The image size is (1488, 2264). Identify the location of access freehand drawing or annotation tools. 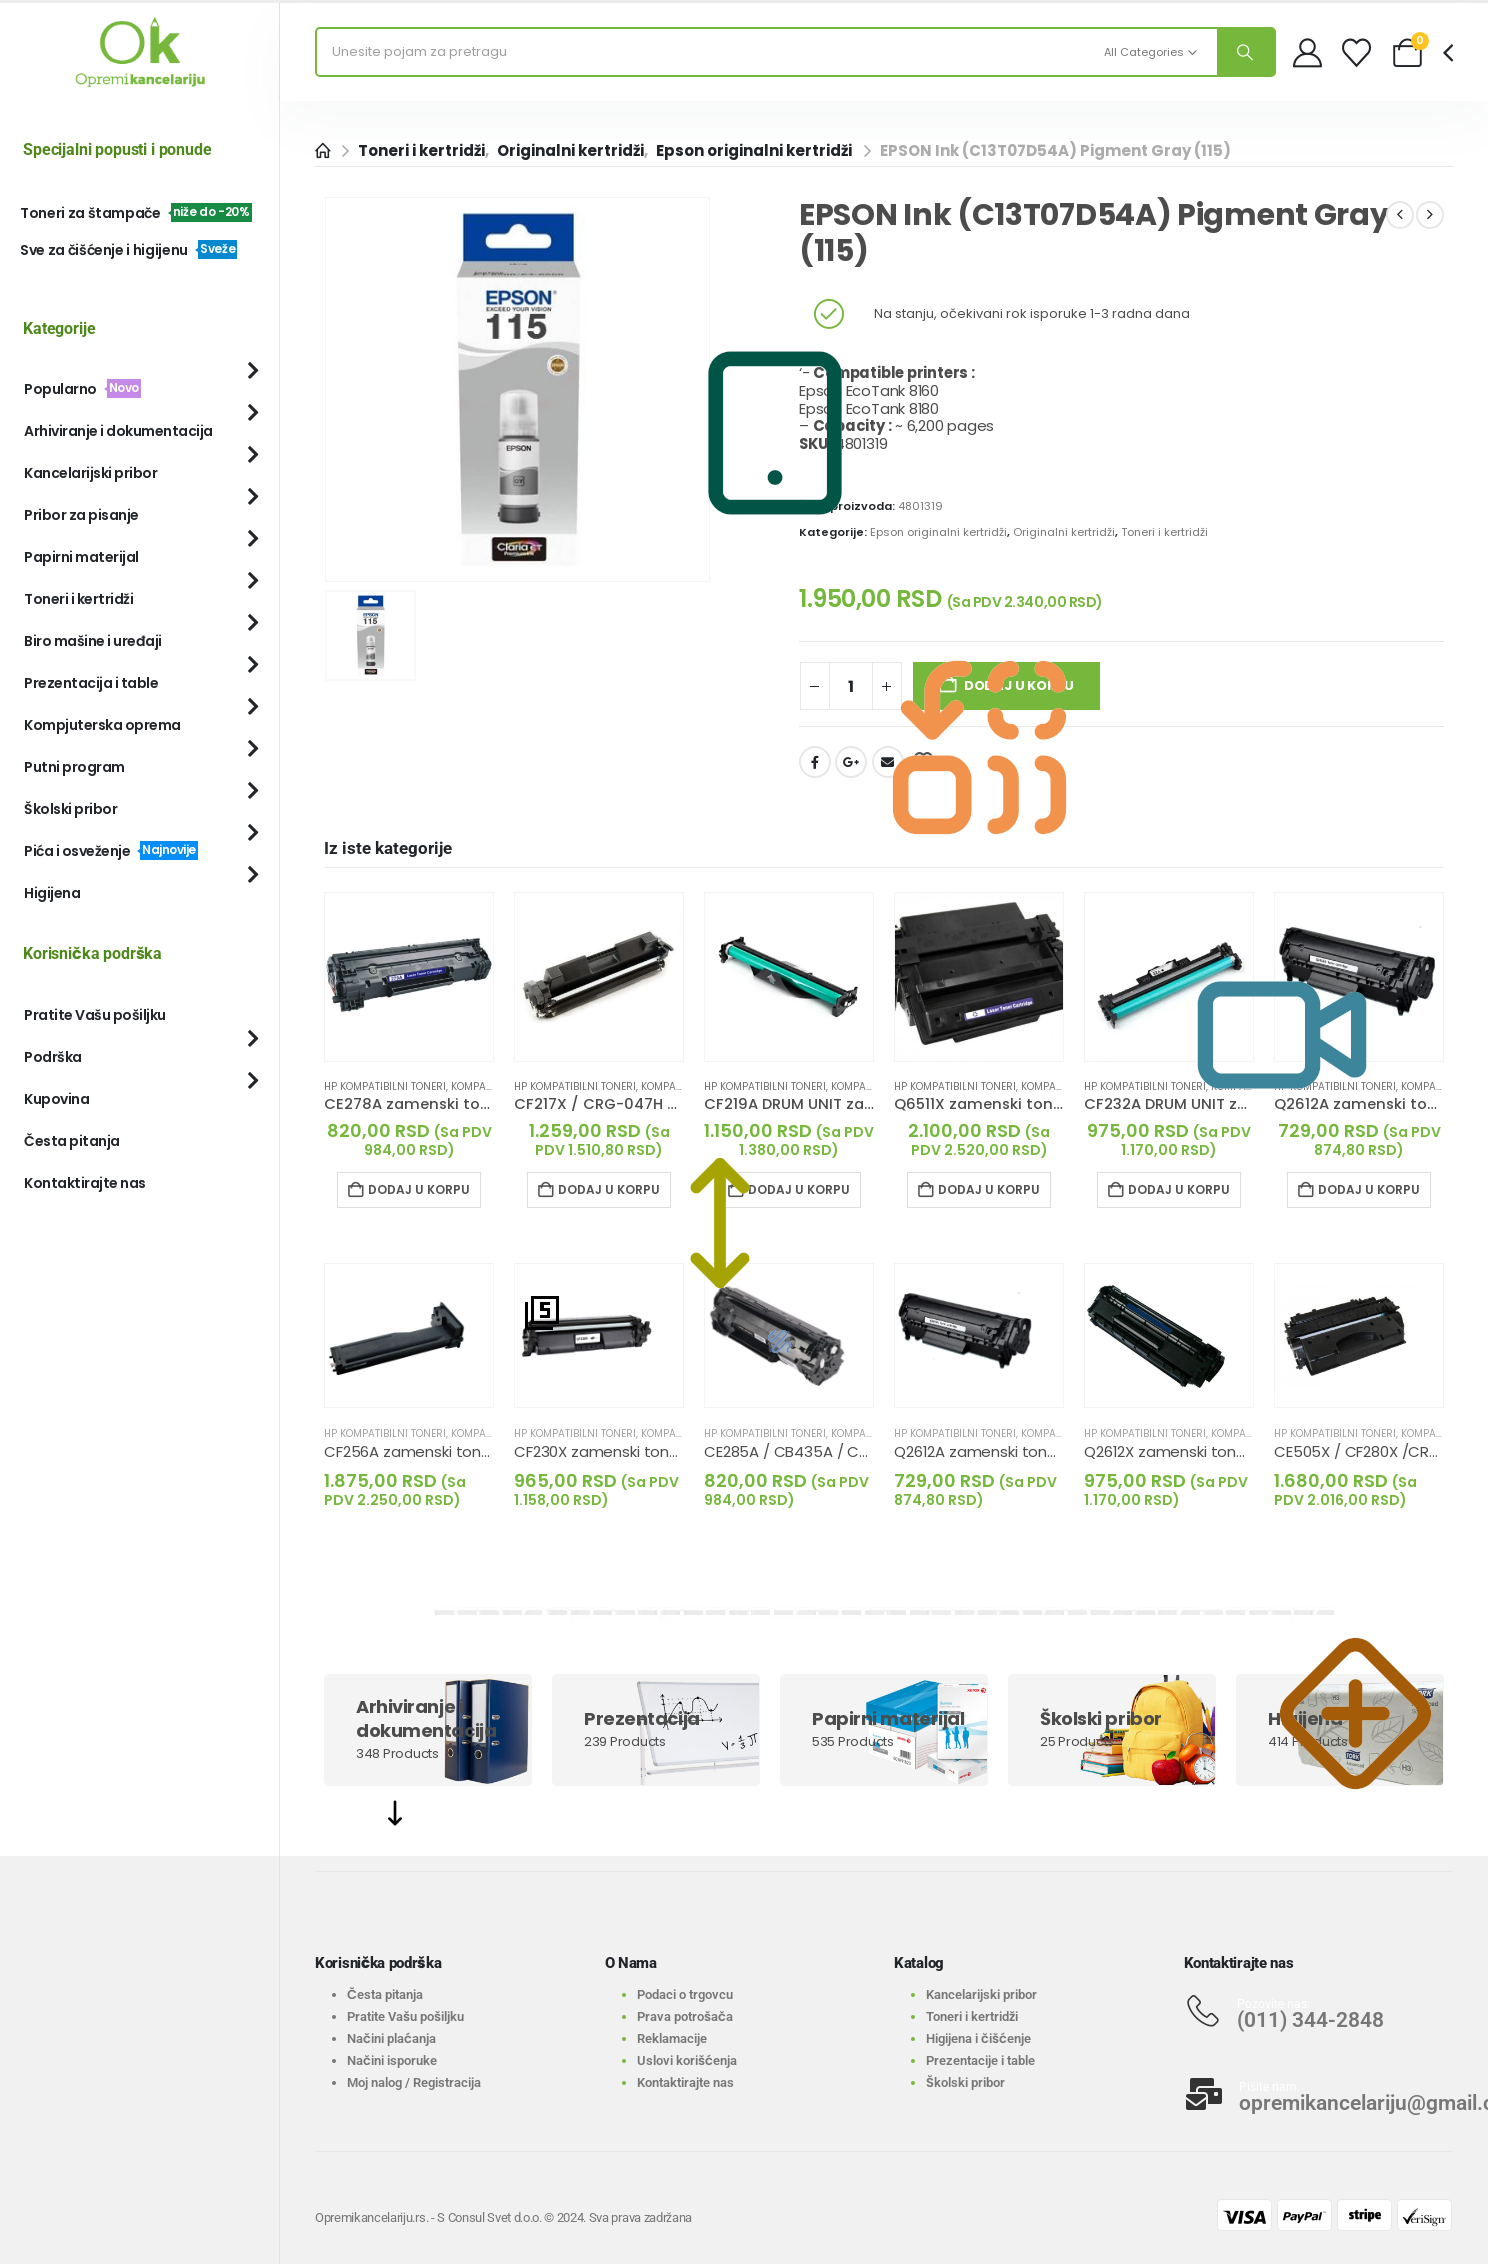
(779, 1341).